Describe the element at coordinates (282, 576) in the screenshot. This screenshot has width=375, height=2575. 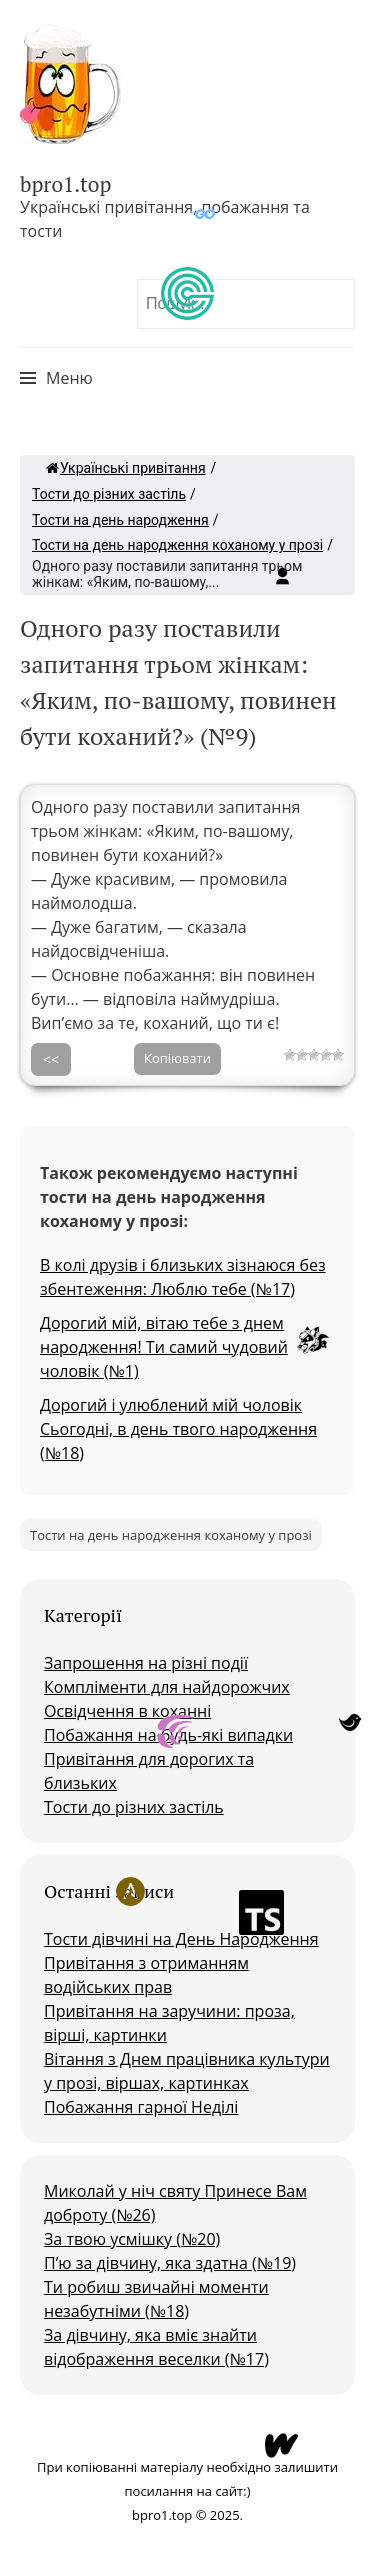
I see `view your profile` at that location.